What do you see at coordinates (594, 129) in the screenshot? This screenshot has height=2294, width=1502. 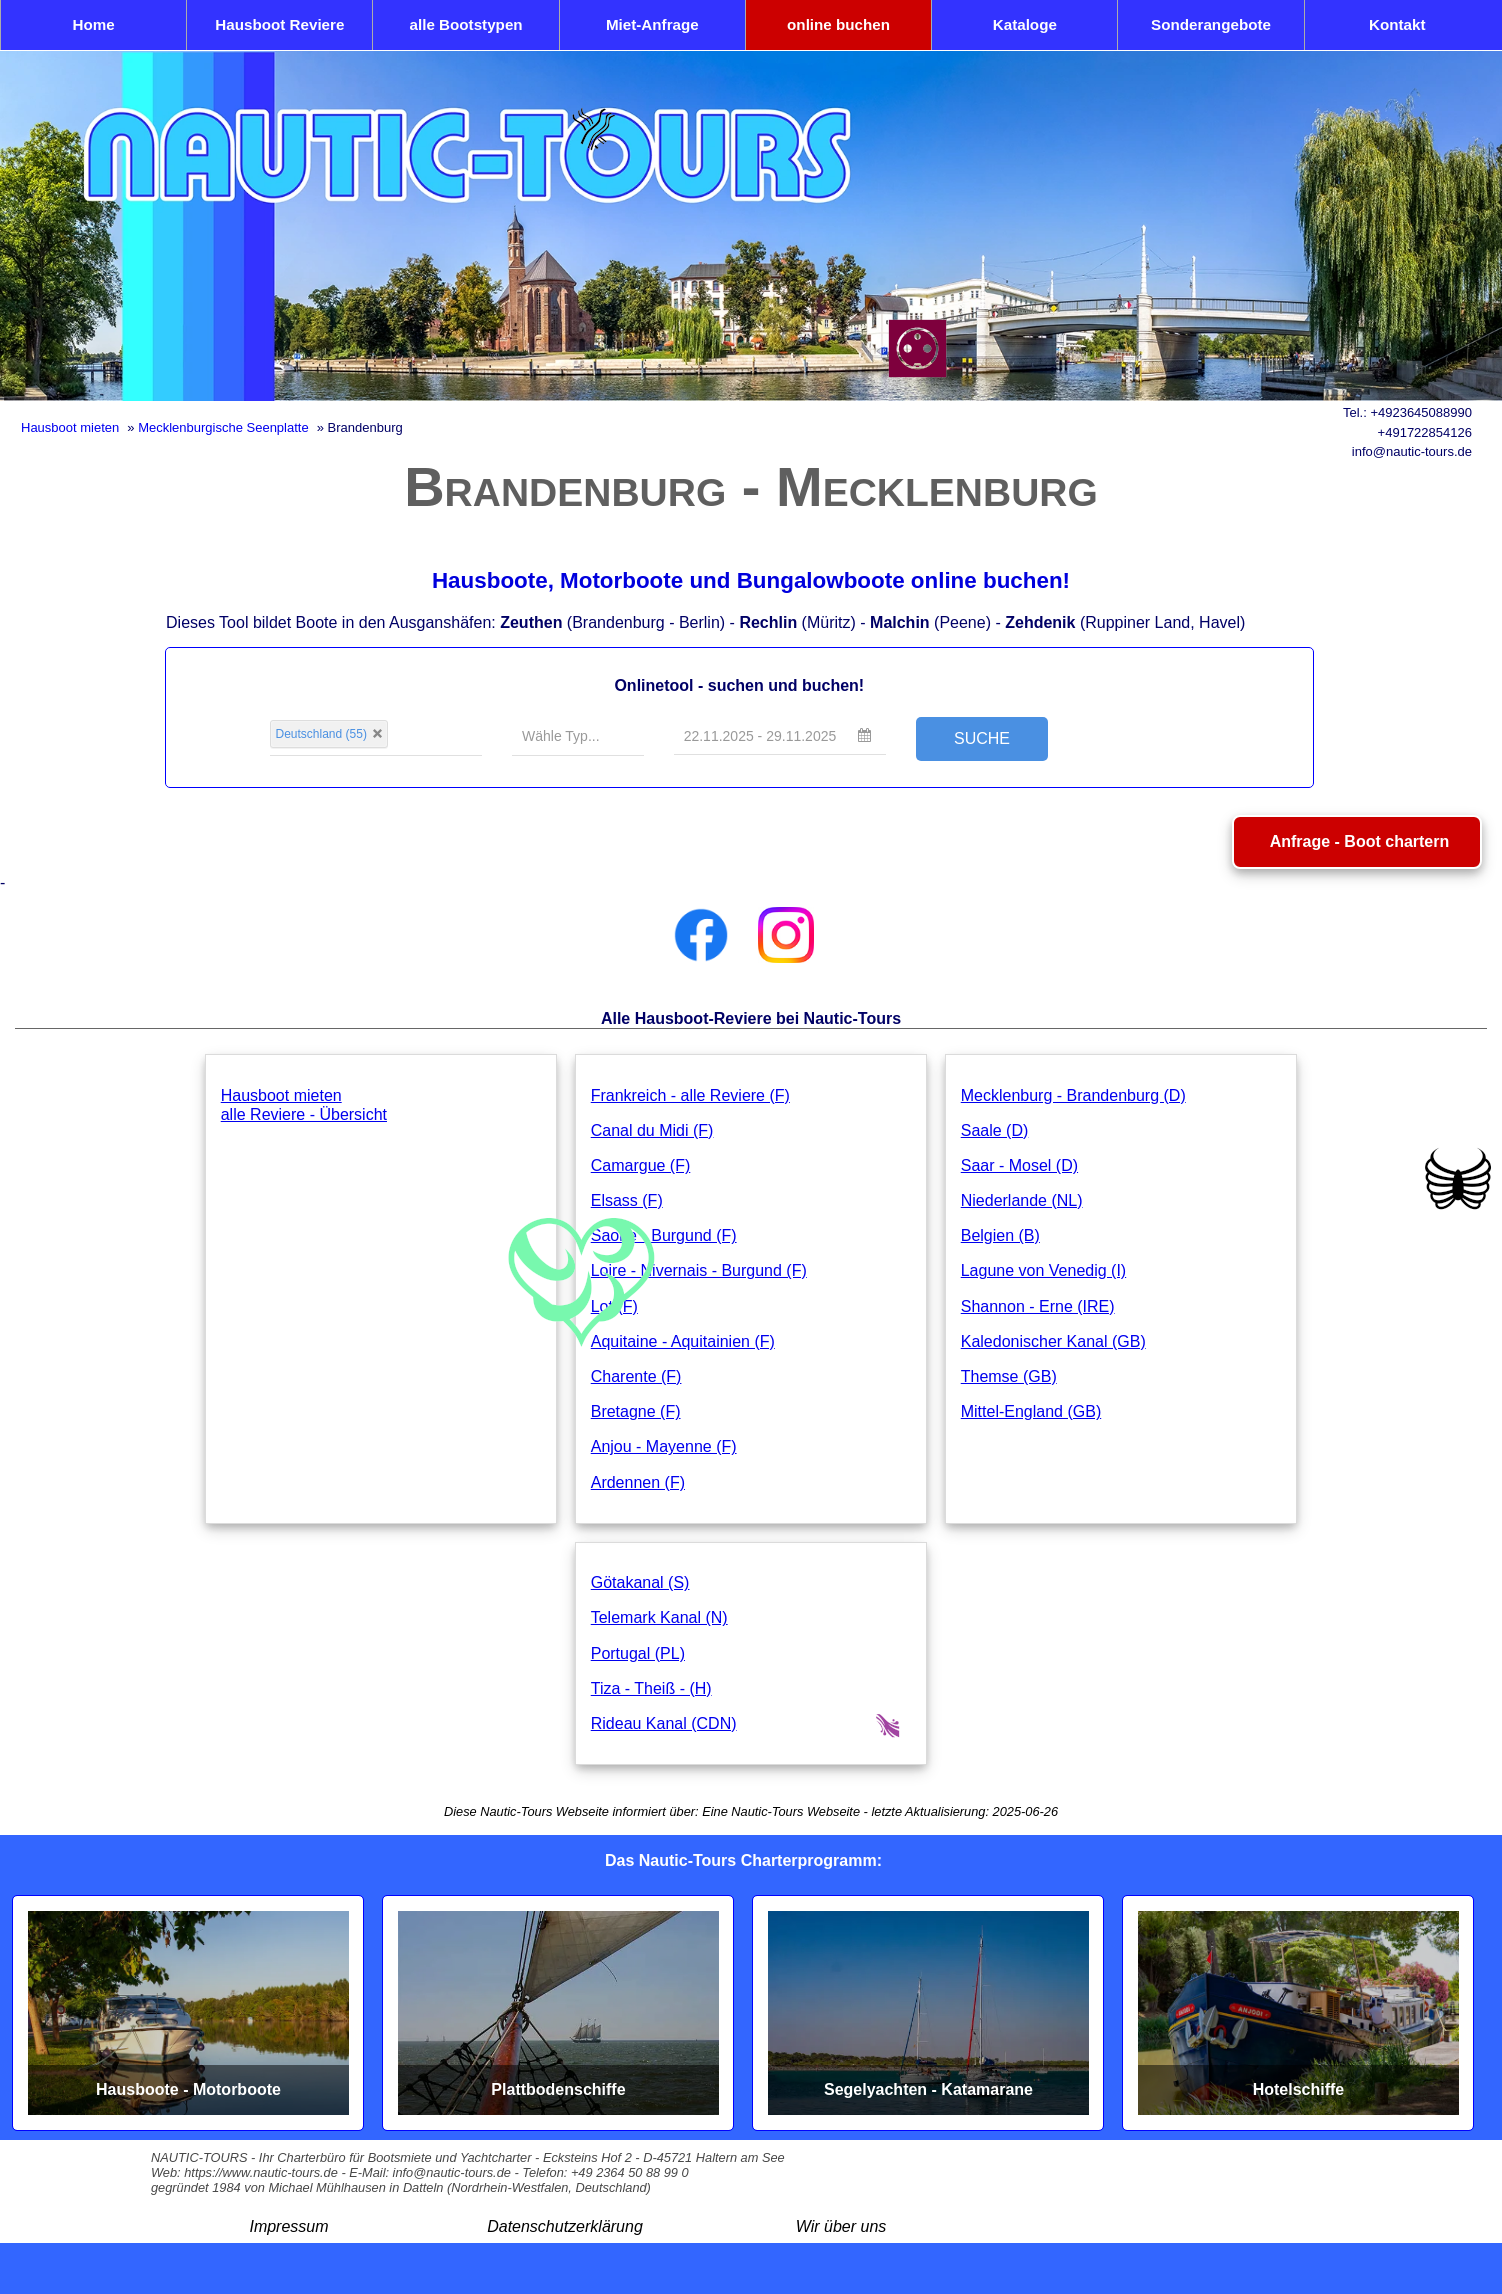 I see `food item indicator in a cooking or recipe game` at bounding box center [594, 129].